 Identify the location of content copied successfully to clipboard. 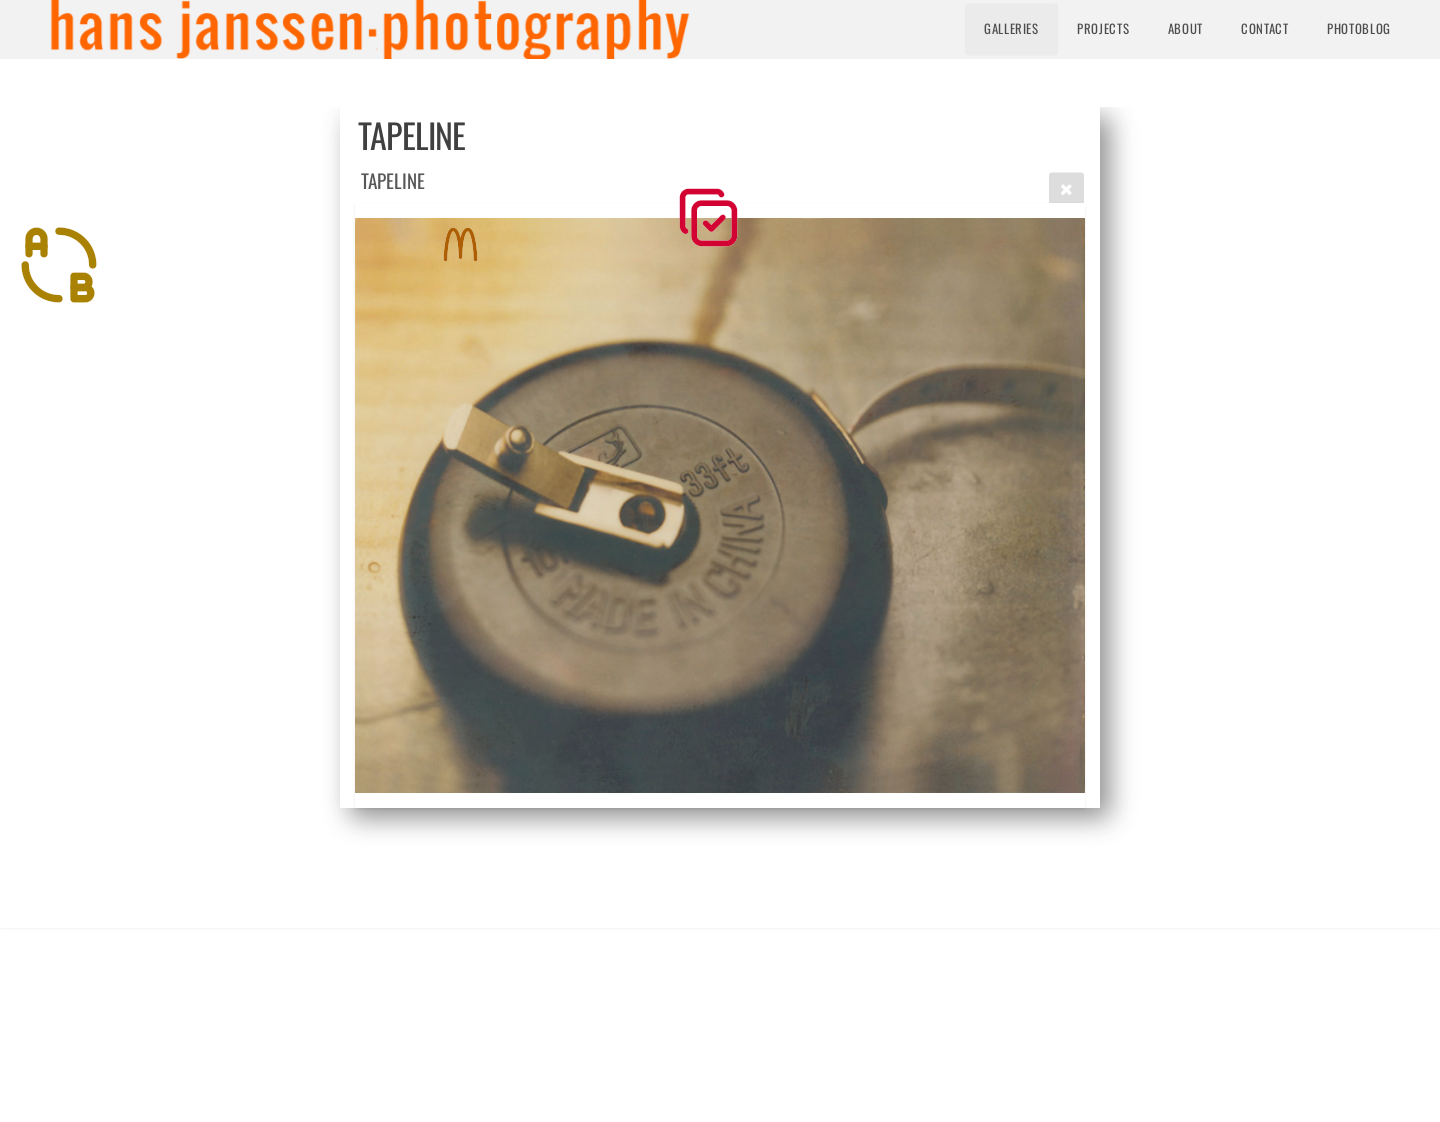
(708, 217).